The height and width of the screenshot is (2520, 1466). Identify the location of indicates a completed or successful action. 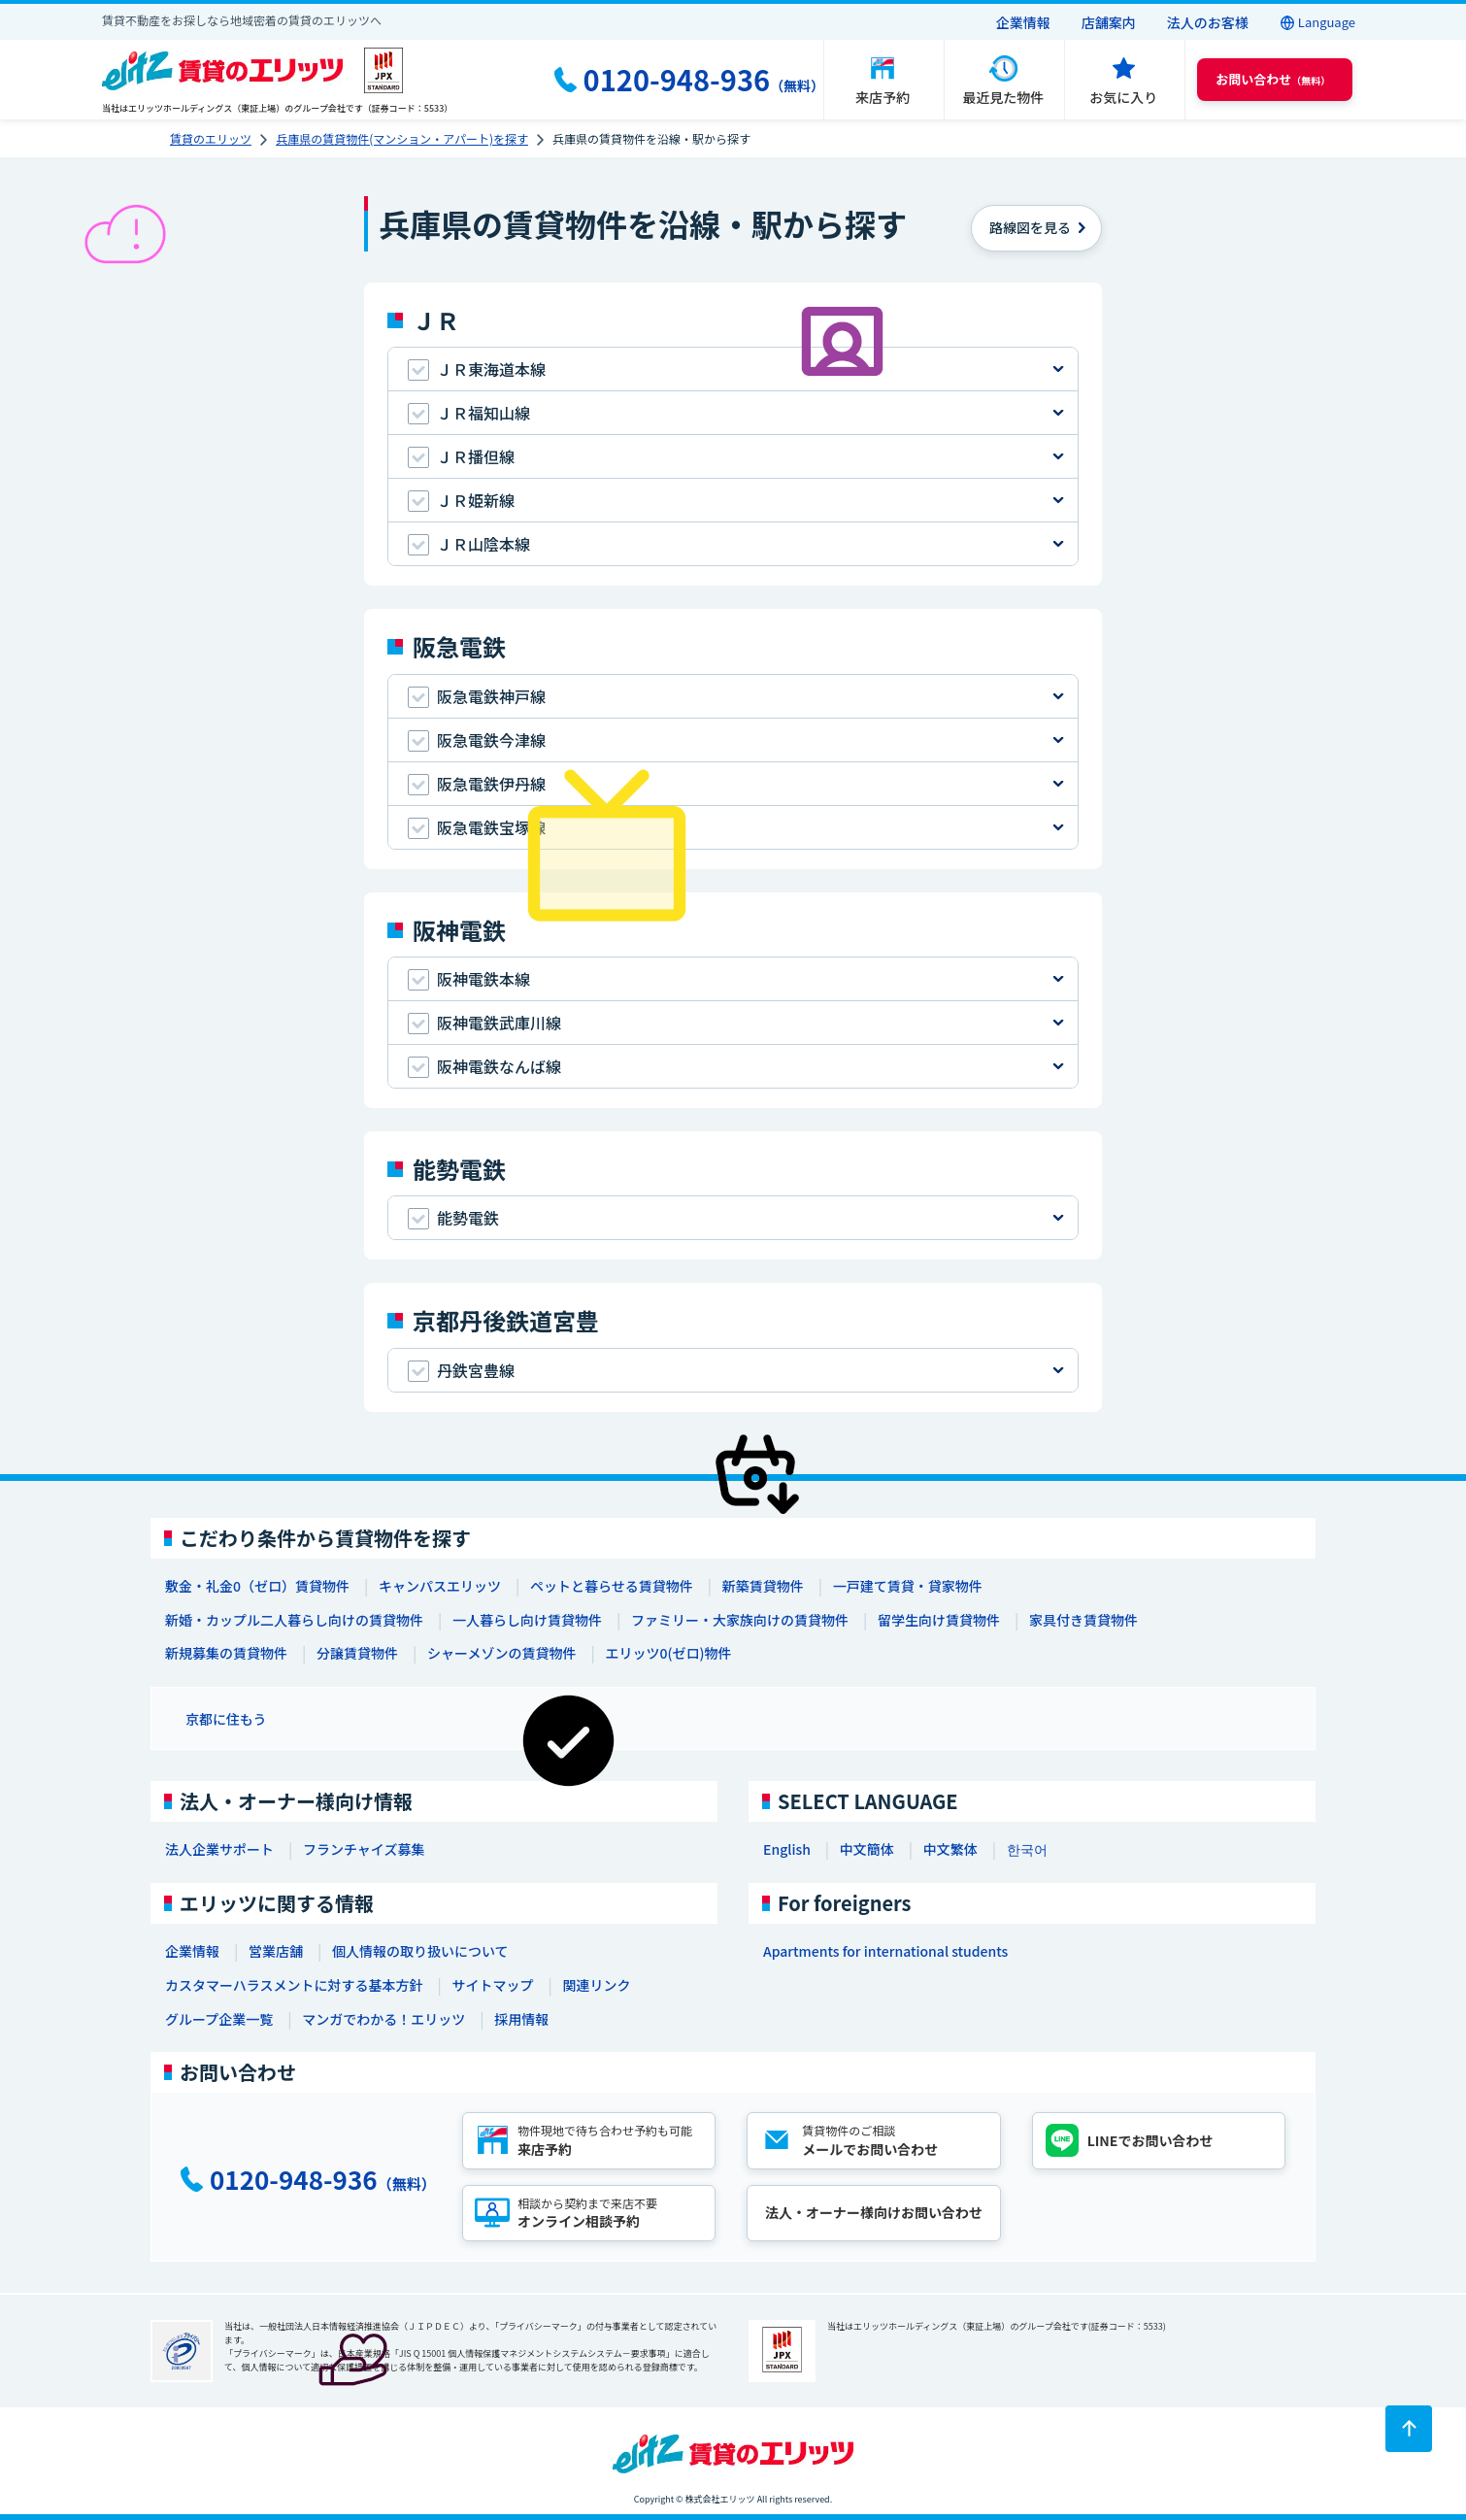
(568, 1740).